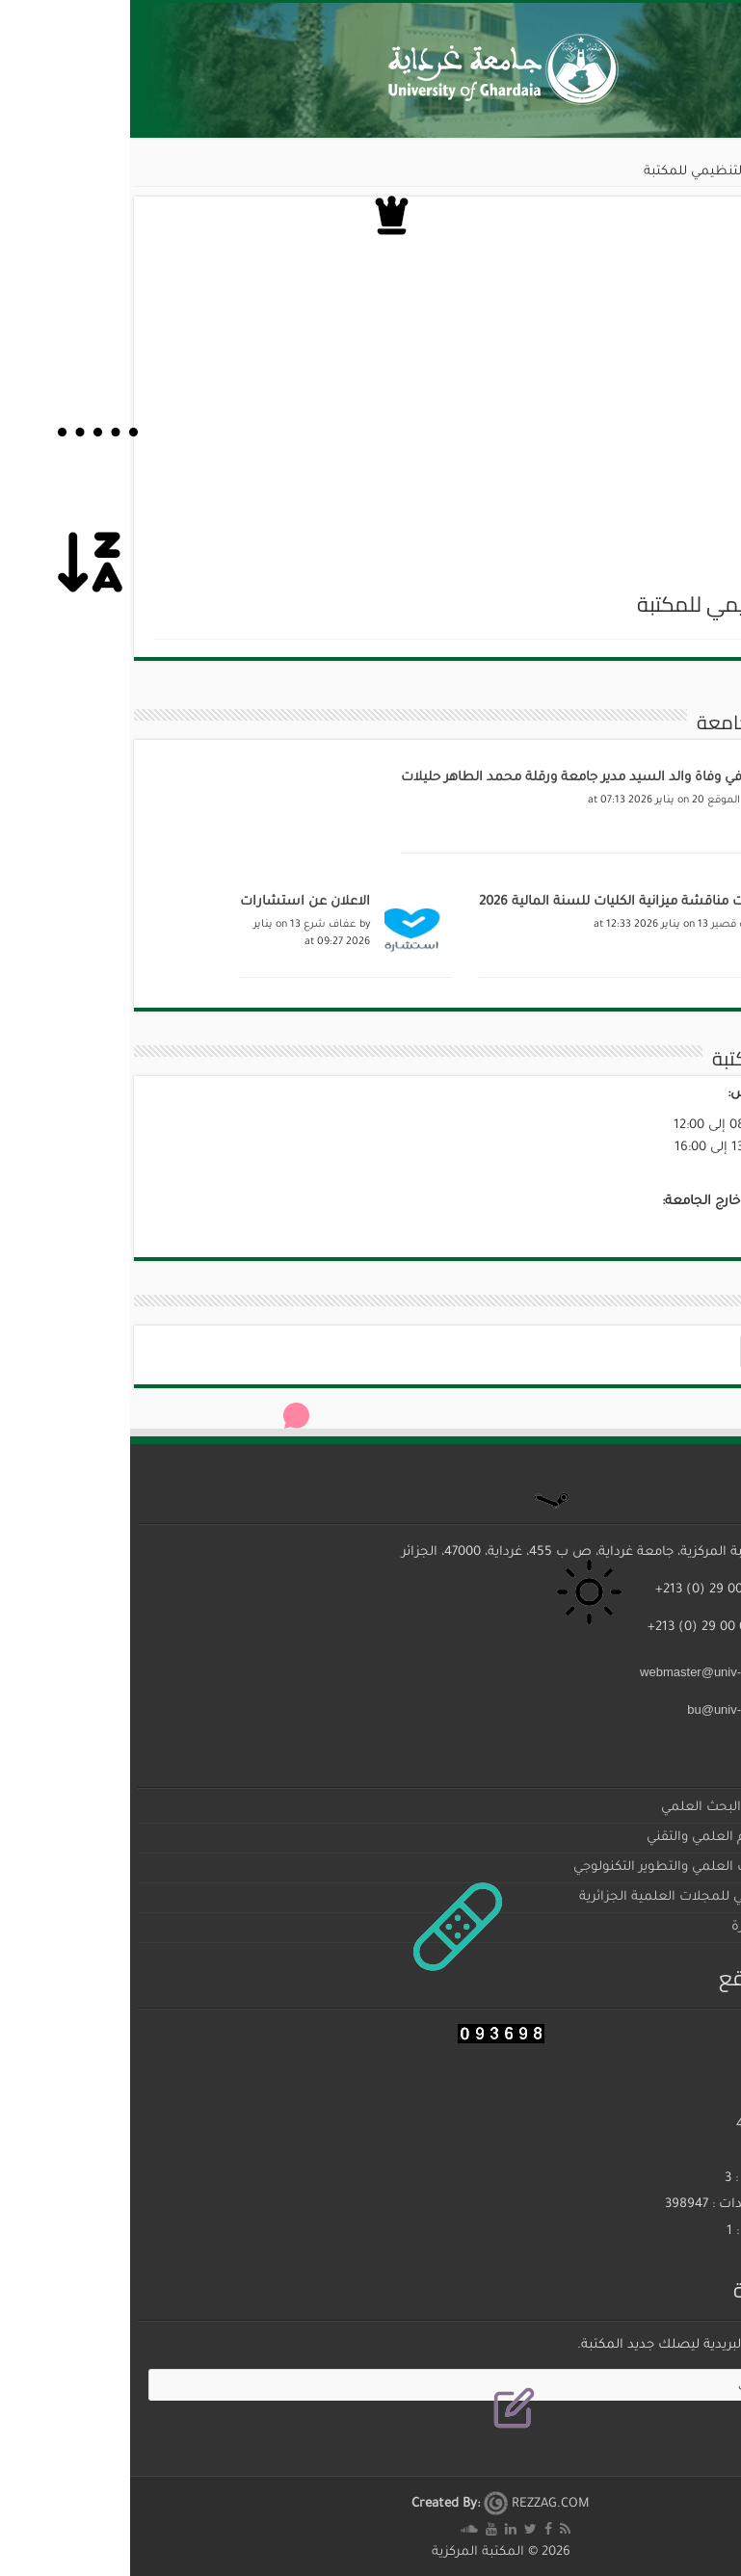 Image resolution: width=741 pixels, height=2576 pixels. Describe the element at coordinates (514, 2407) in the screenshot. I see `edit or modify content` at that location.